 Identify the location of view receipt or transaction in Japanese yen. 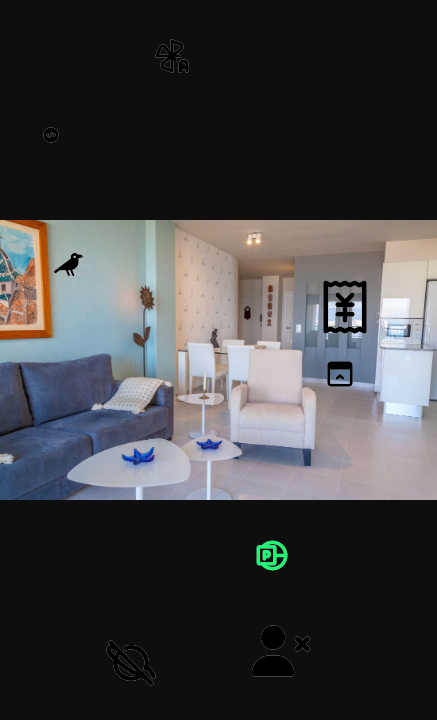
(345, 307).